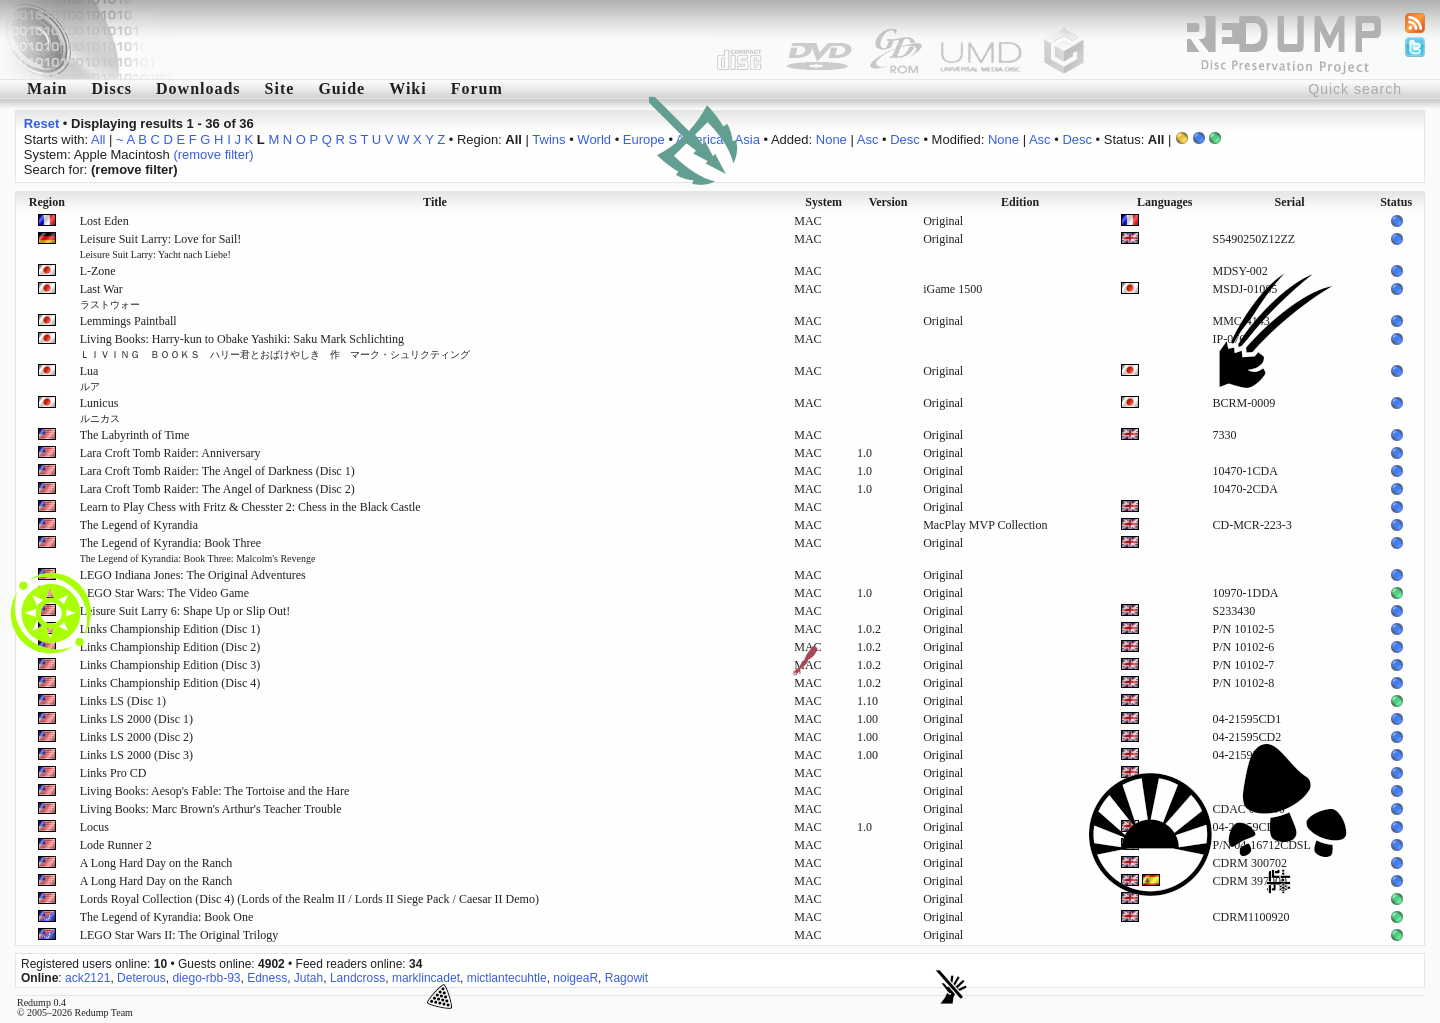 The height and width of the screenshot is (1023, 1440). I want to click on select harpoon or trident weapon, so click(693, 140).